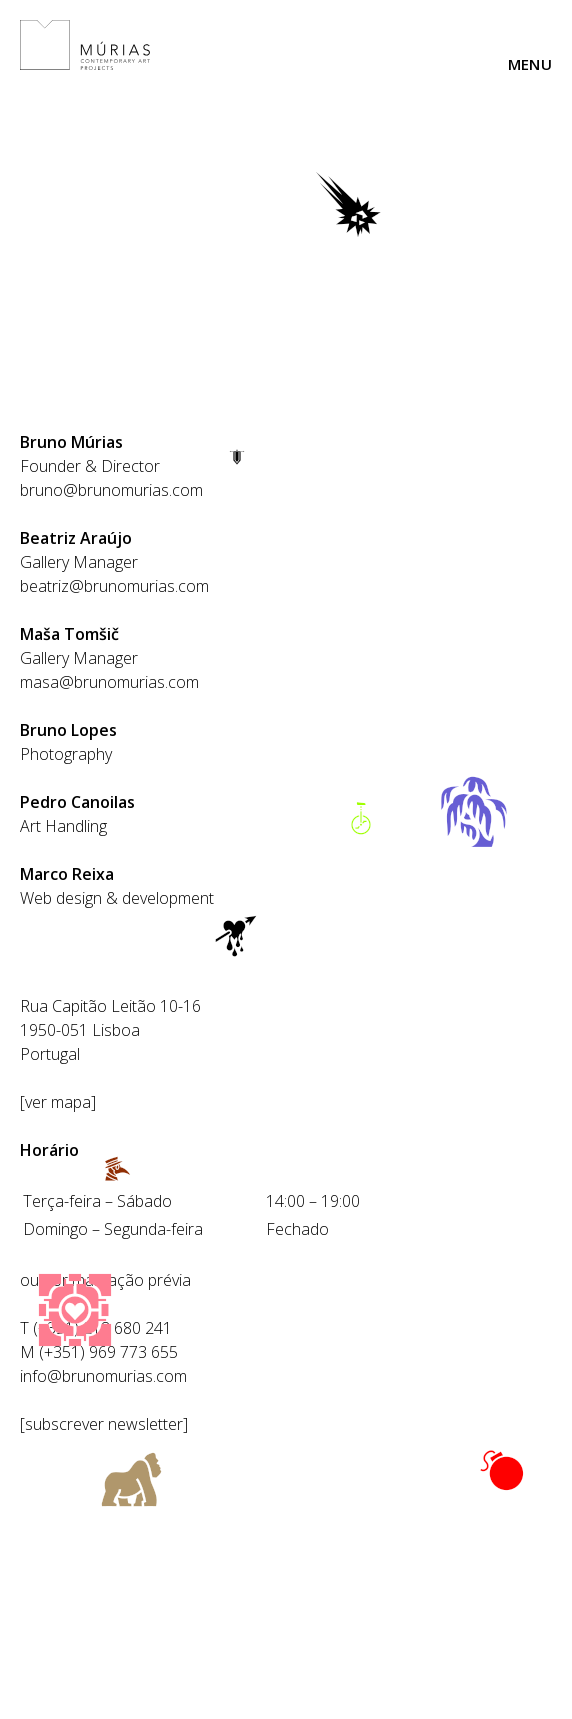  What do you see at coordinates (348, 205) in the screenshot?
I see `indicates a meteor shower or cosmic event in-game` at bounding box center [348, 205].